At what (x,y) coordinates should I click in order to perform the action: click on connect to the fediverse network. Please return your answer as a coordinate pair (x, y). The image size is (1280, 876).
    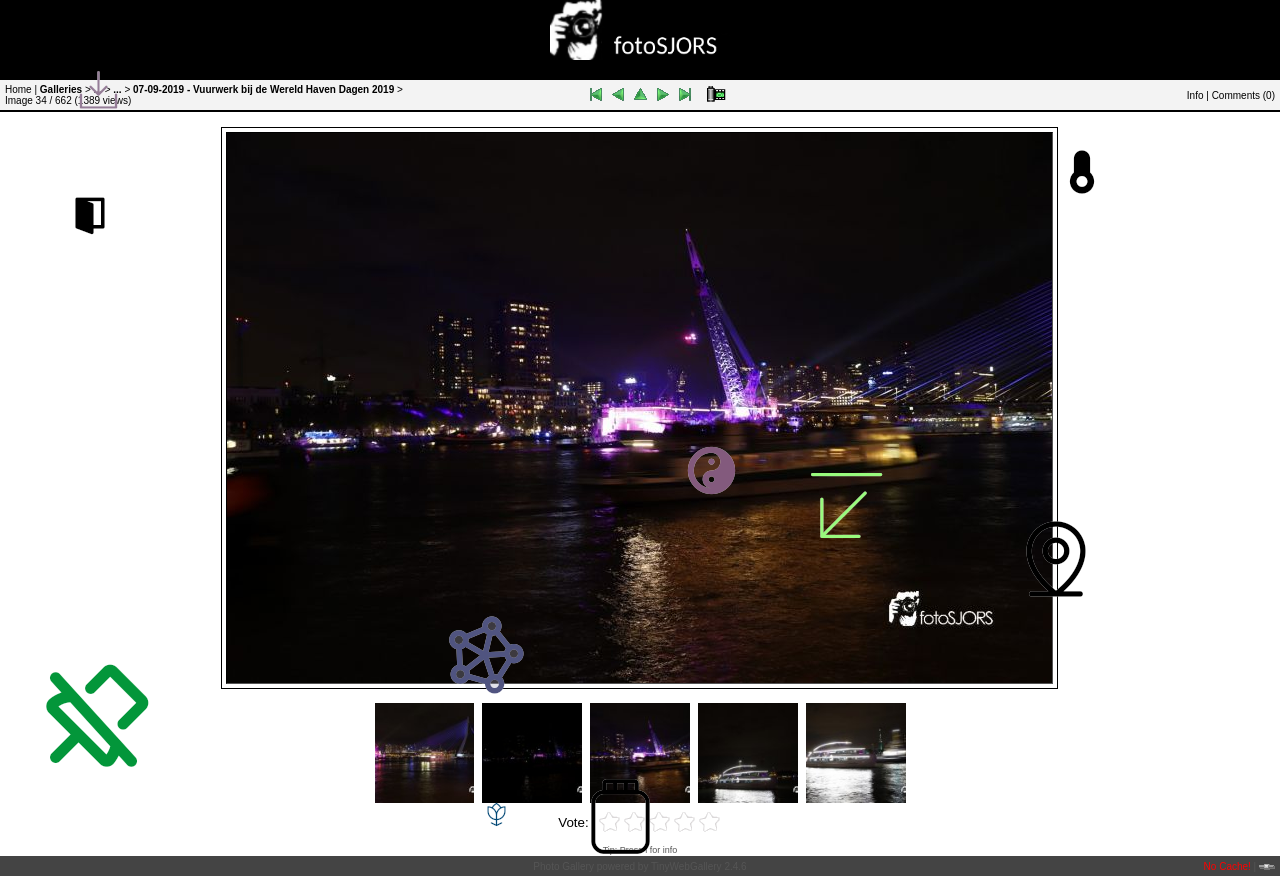
    Looking at the image, I should click on (485, 655).